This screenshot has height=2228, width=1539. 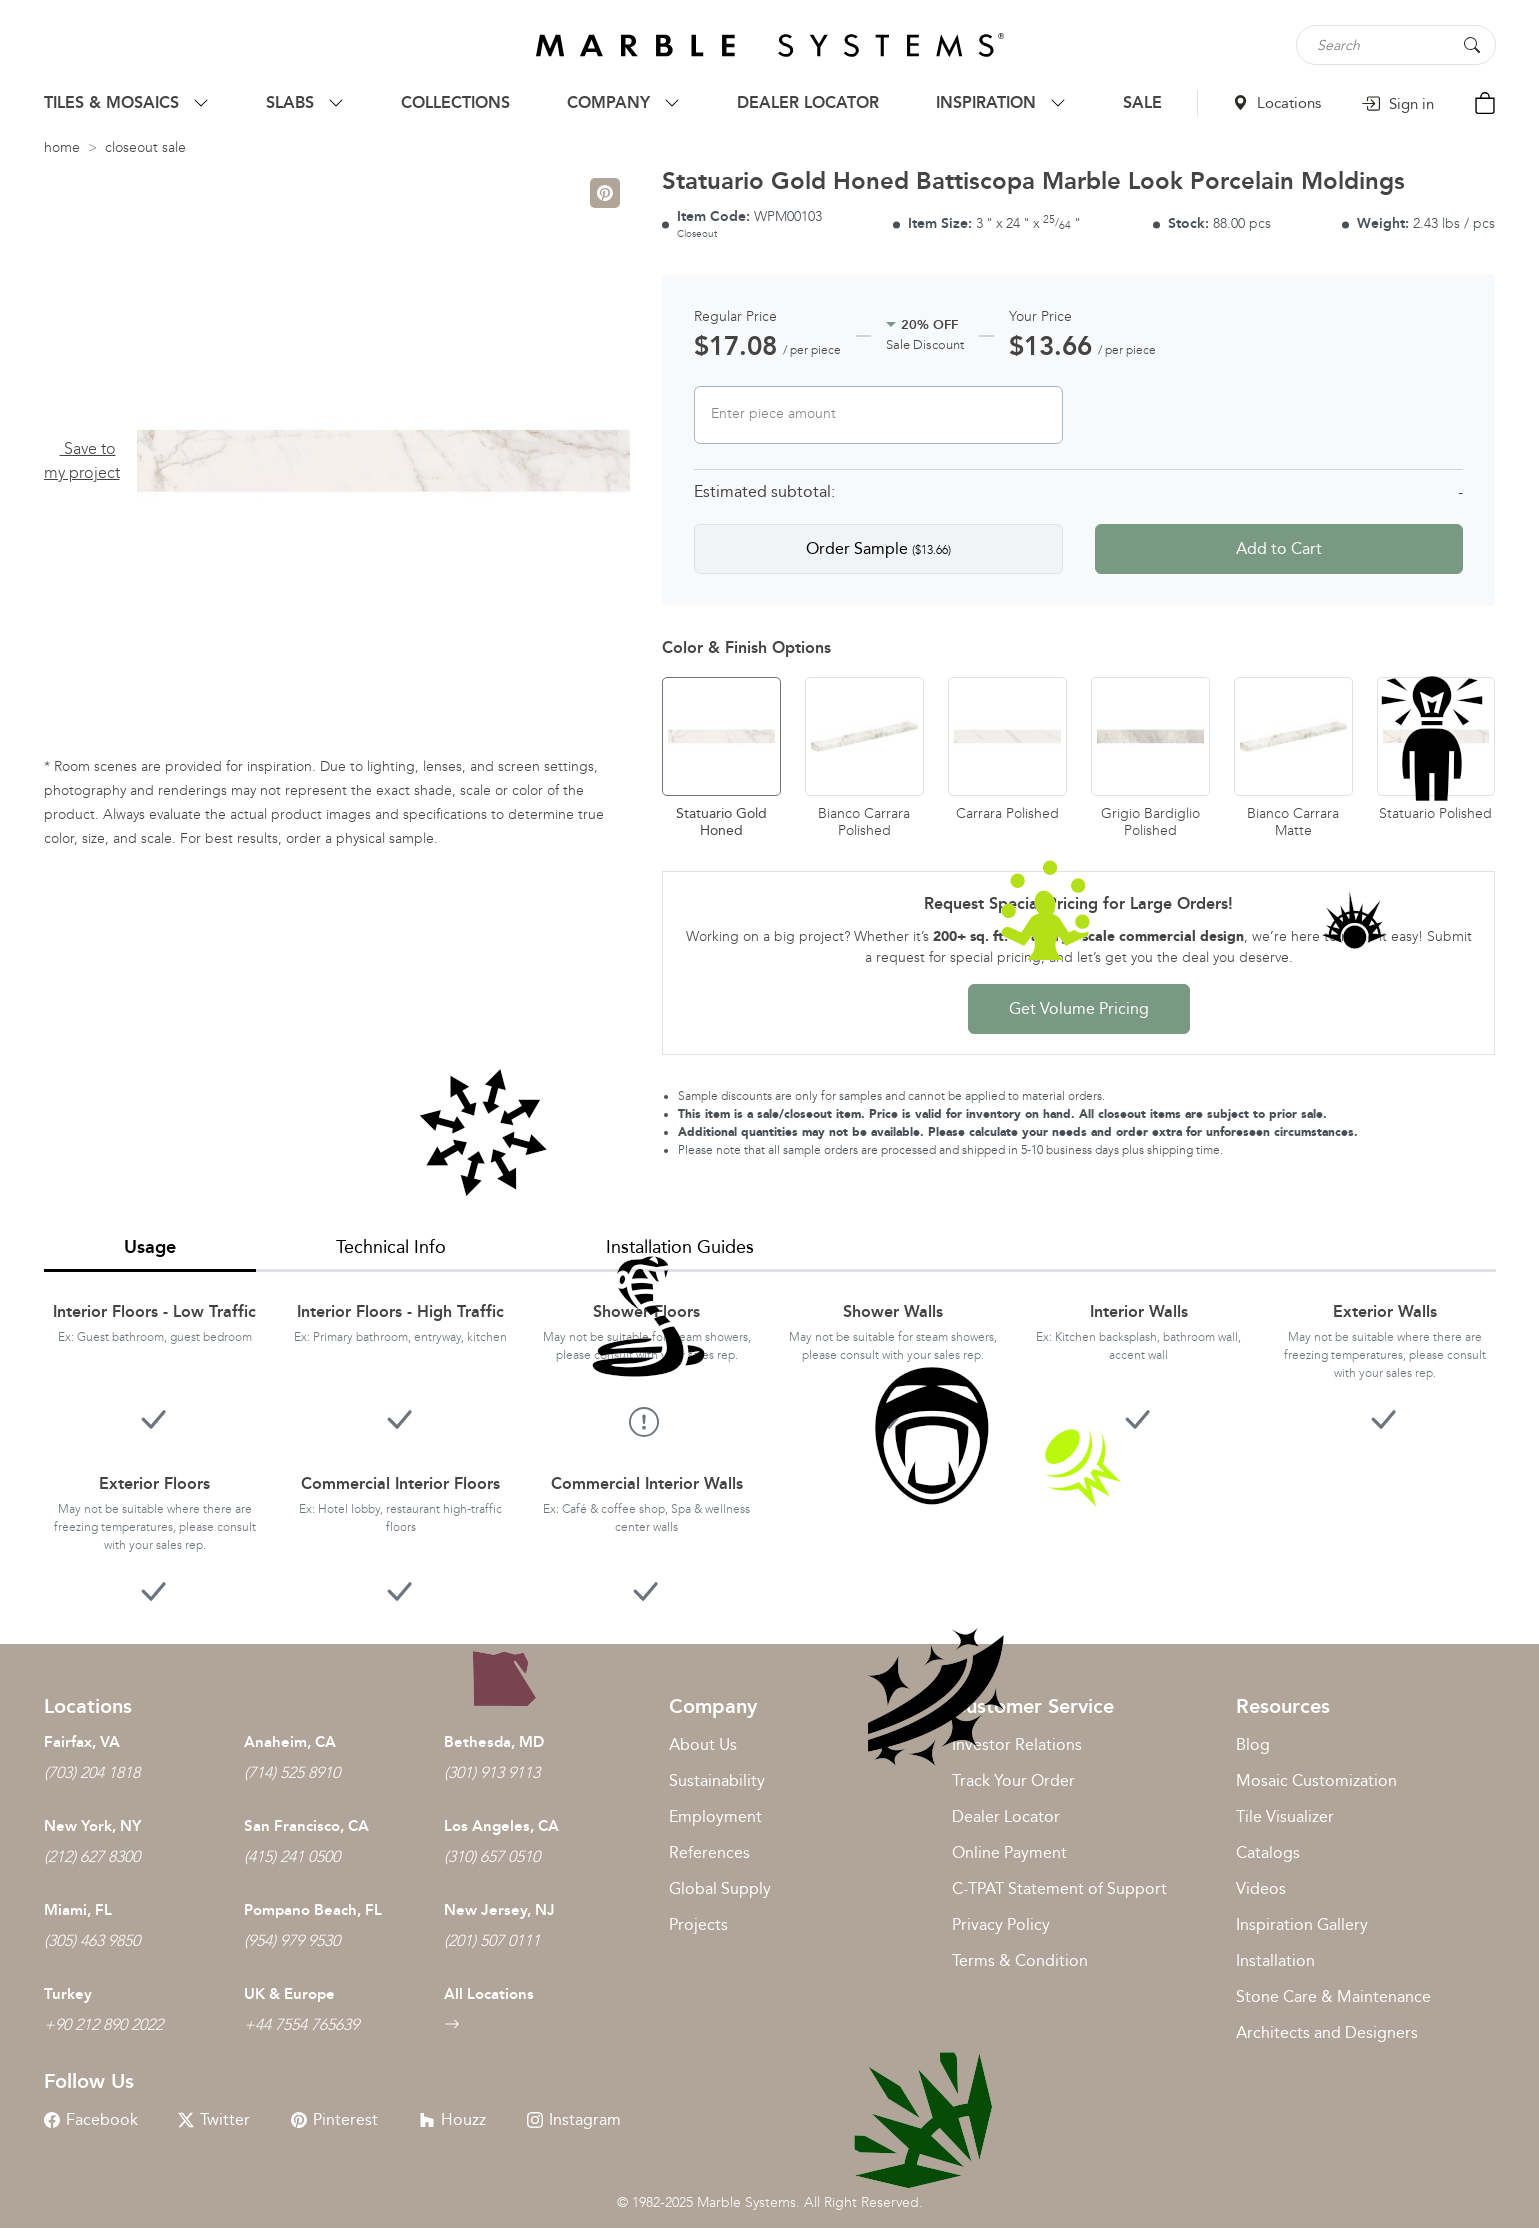 What do you see at coordinates (1082, 1468) in the screenshot?
I see `protect or defend eggs in a game` at bounding box center [1082, 1468].